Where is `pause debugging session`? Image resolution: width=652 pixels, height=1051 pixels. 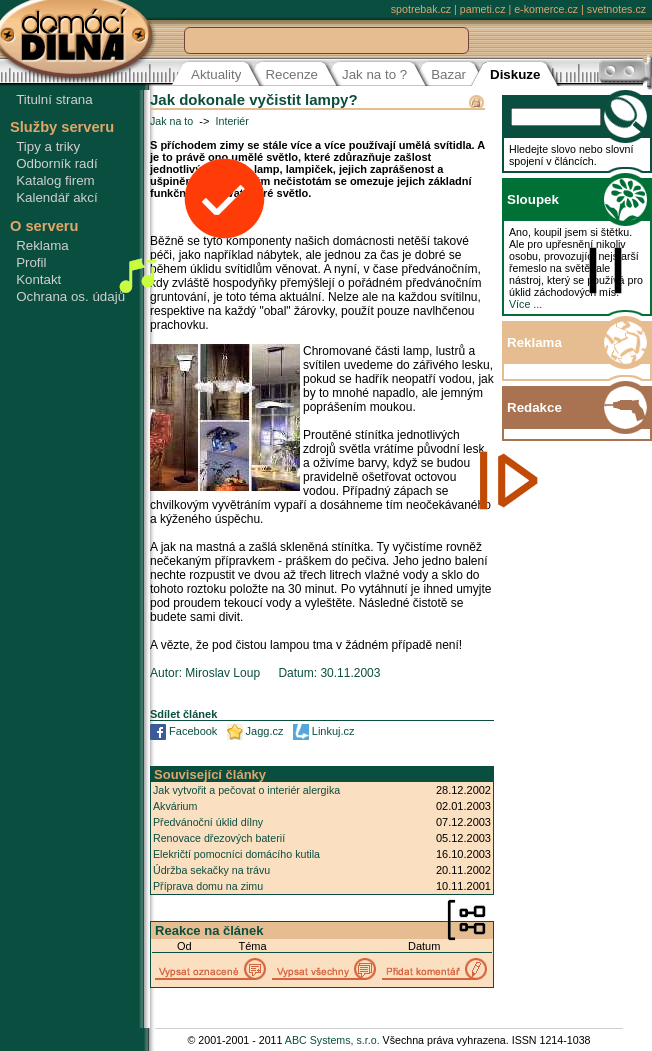
pause debugging session is located at coordinates (605, 270).